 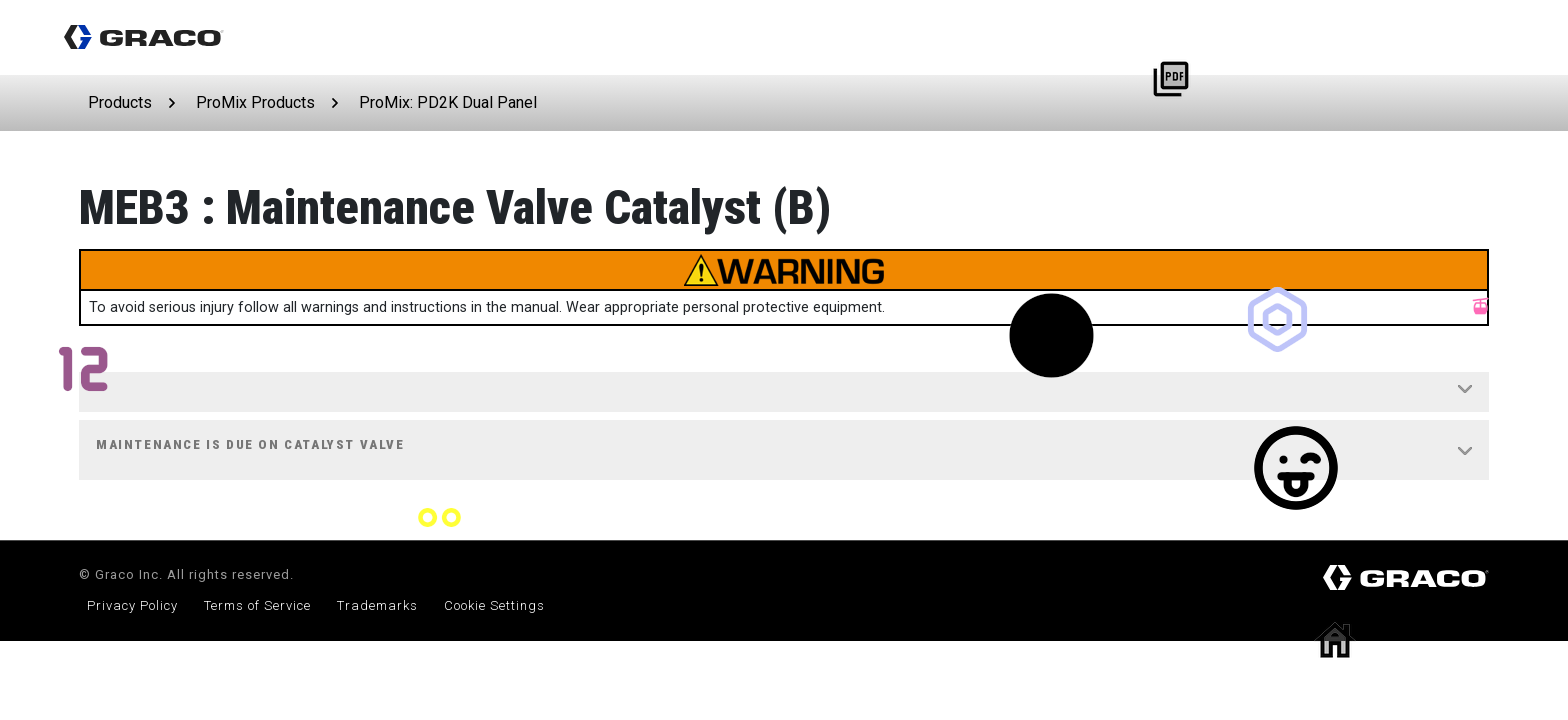 What do you see at coordinates (1277, 319) in the screenshot?
I see `access assembly or component management` at bounding box center [1277, 319].